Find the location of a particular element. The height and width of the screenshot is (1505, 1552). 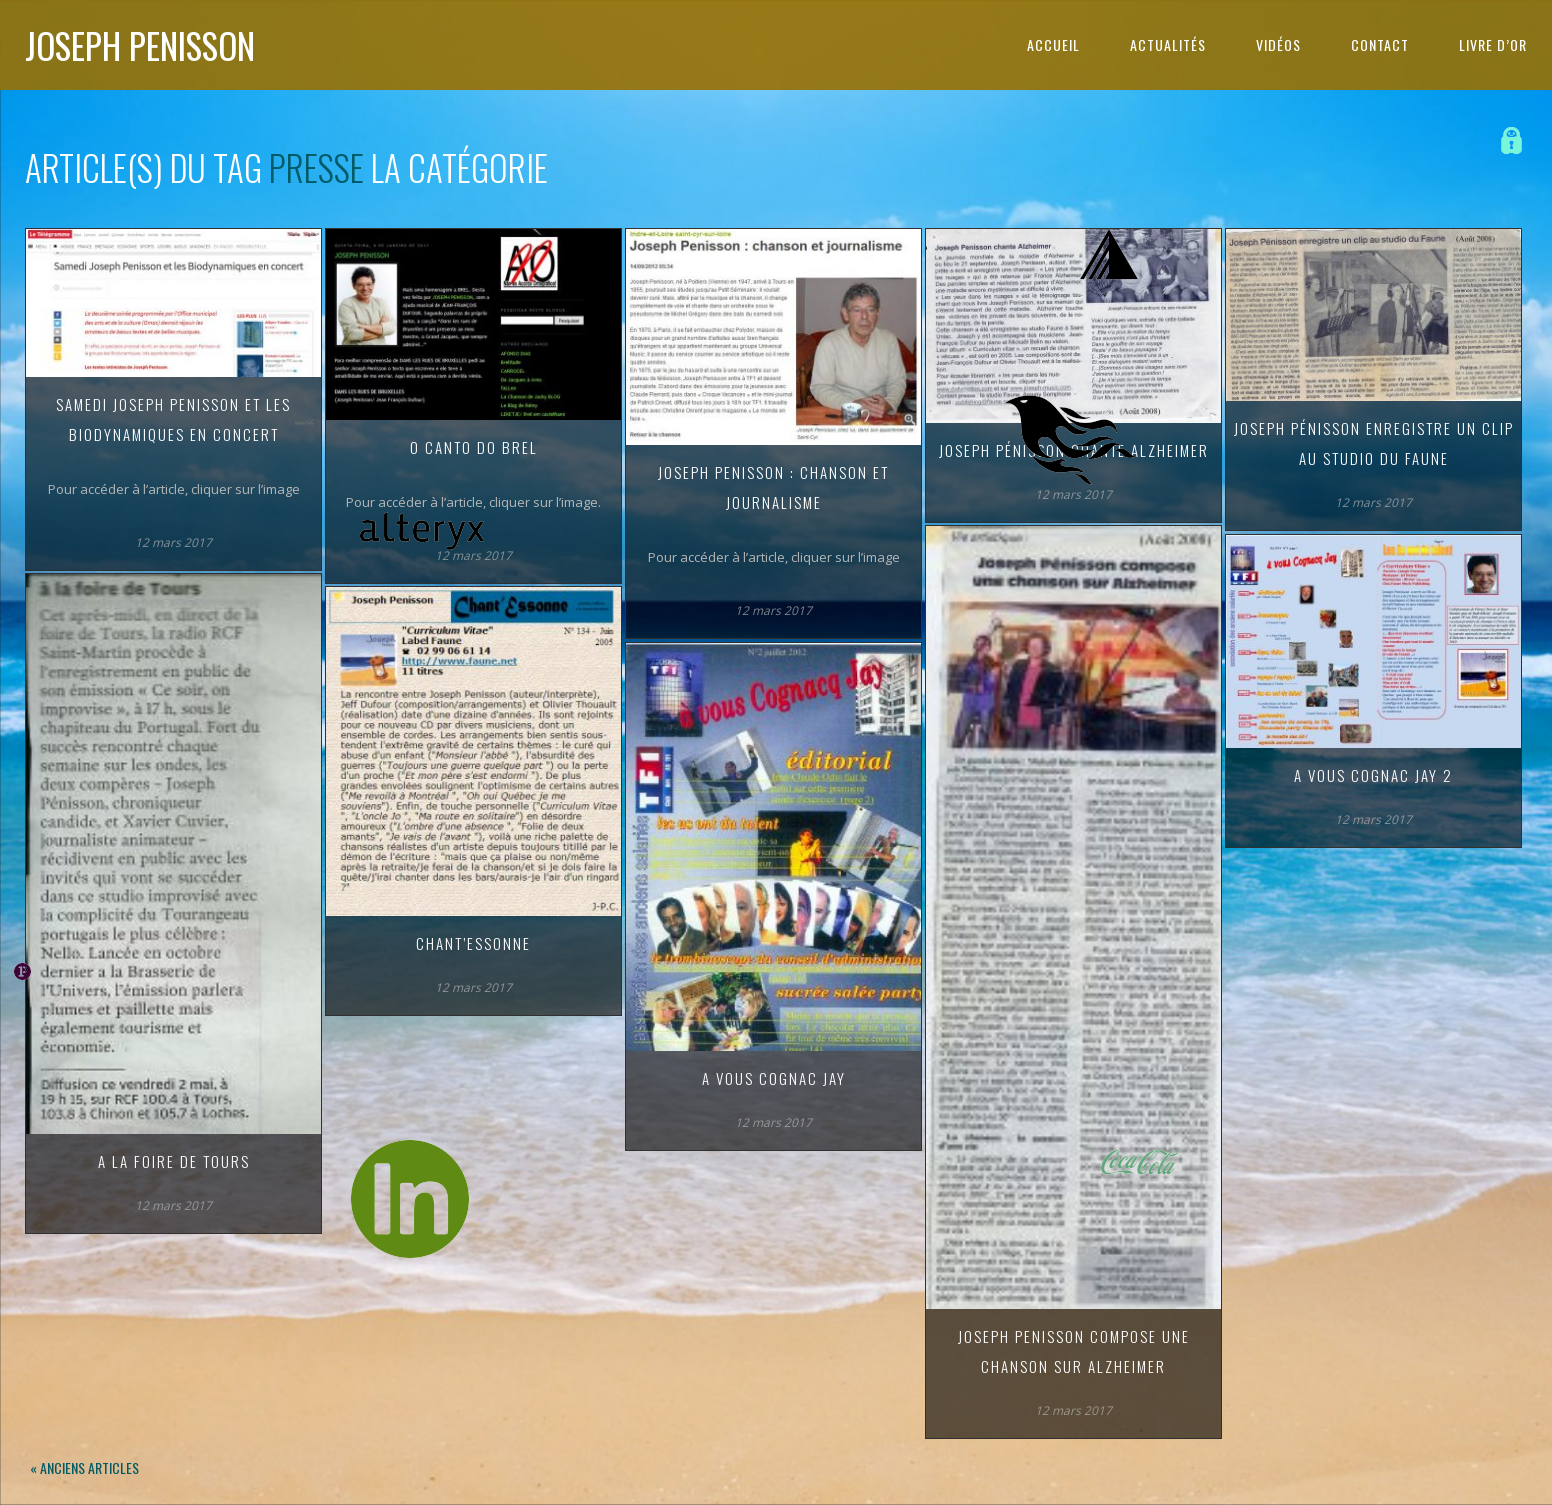

open private internet access vpn app is located at coordinates (1511, 140).